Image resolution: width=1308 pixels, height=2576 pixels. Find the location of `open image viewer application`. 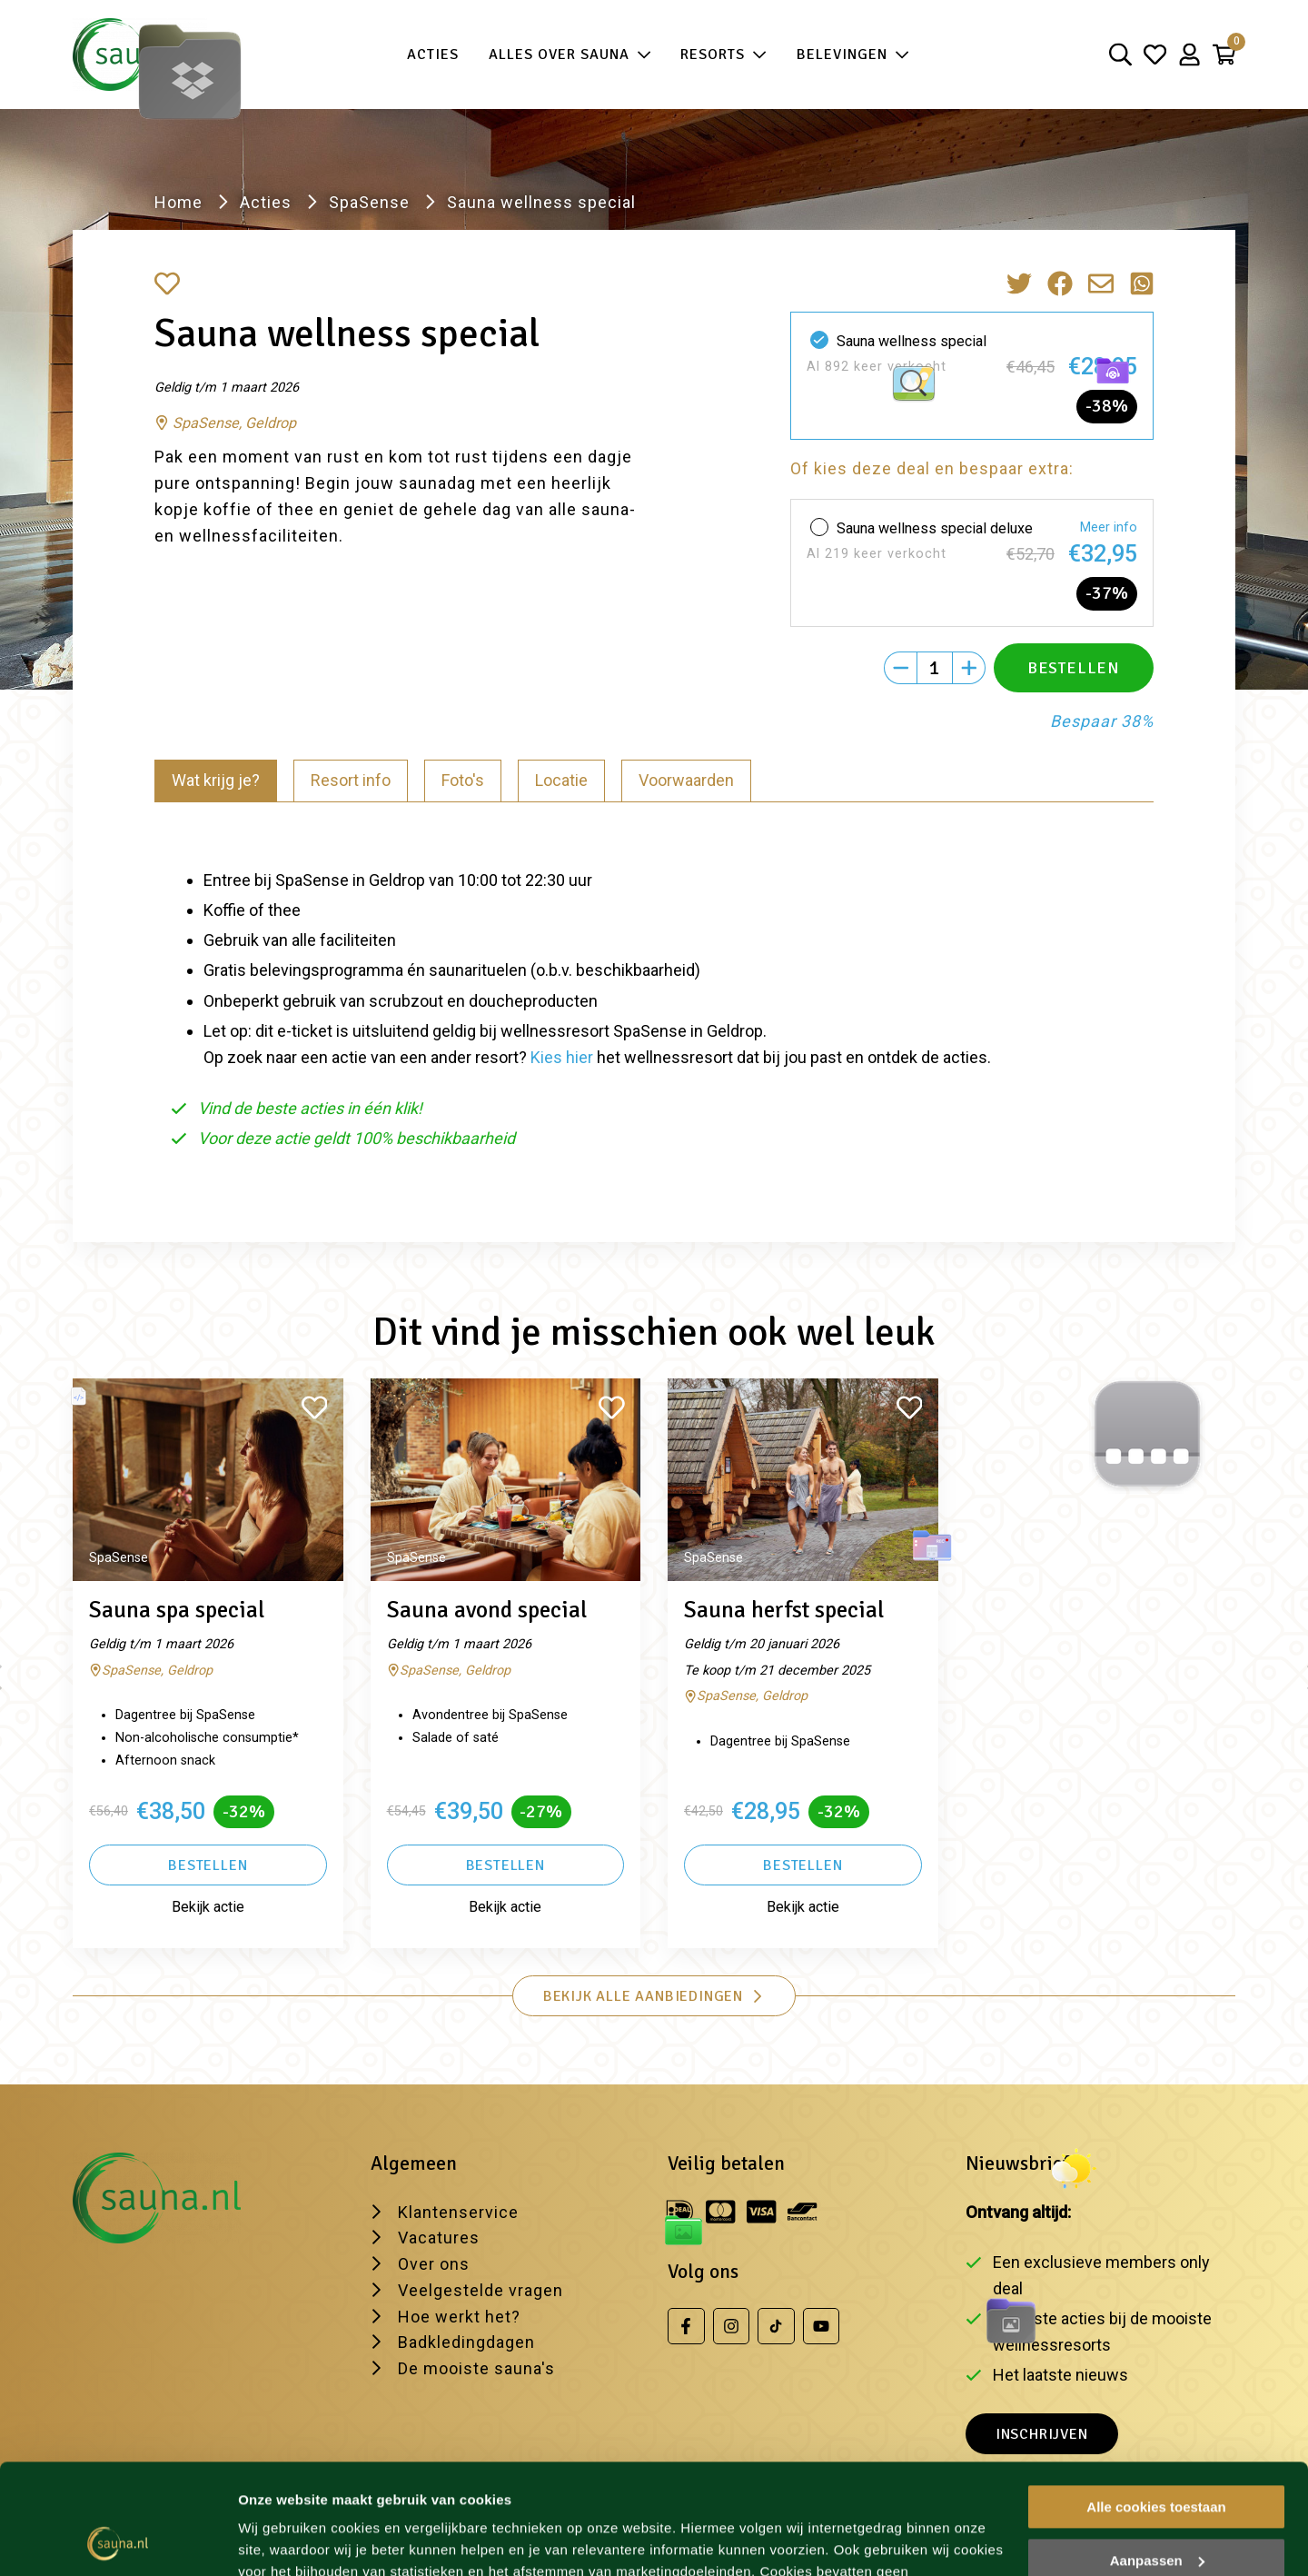

open image viewer application is located at coordinates (914, 383).